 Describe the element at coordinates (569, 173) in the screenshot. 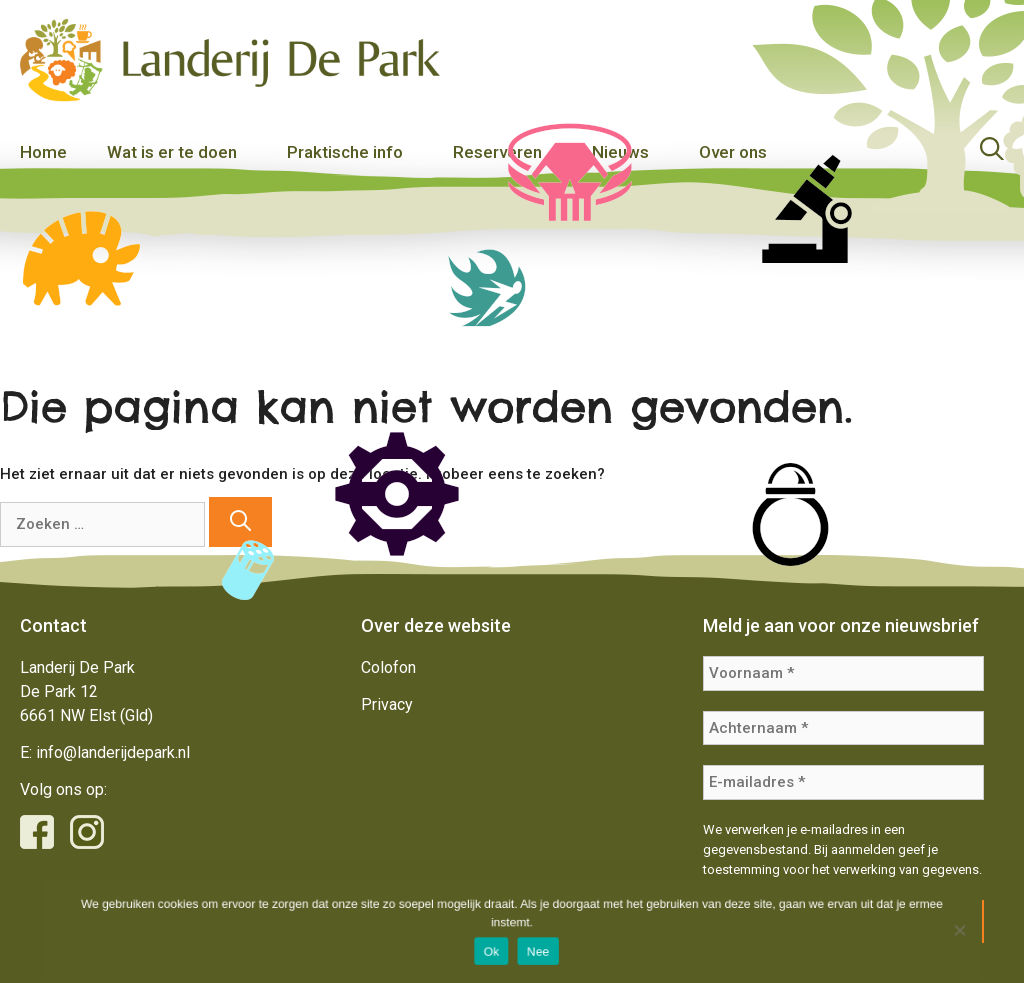

I see `select a skull emblem or signet for your profile` at that location.